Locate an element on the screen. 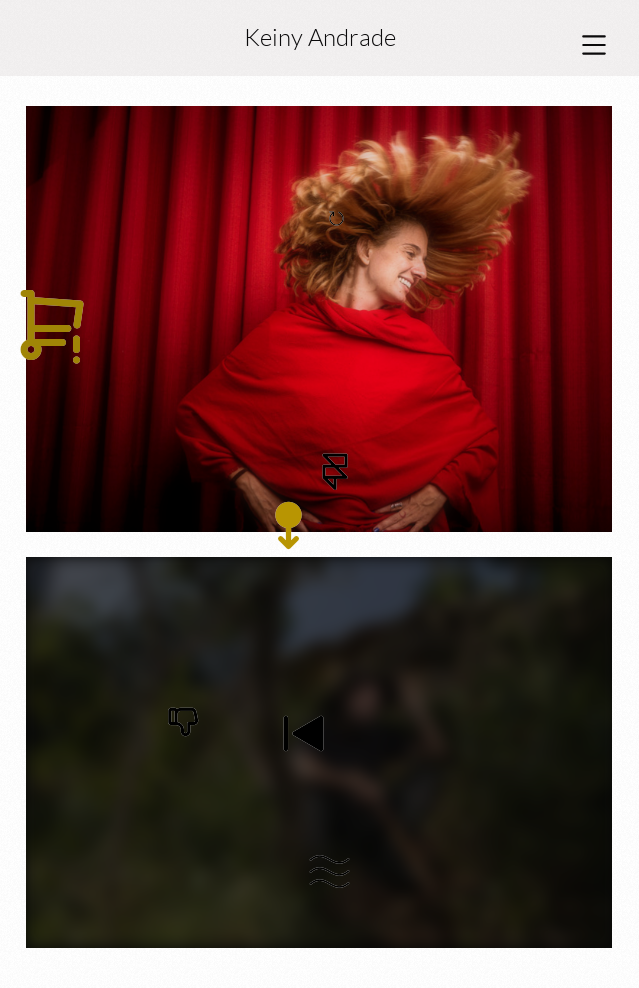 The height and width of the screenshot is (988, 639). skip to previous track is located at coordinates (303, 733).